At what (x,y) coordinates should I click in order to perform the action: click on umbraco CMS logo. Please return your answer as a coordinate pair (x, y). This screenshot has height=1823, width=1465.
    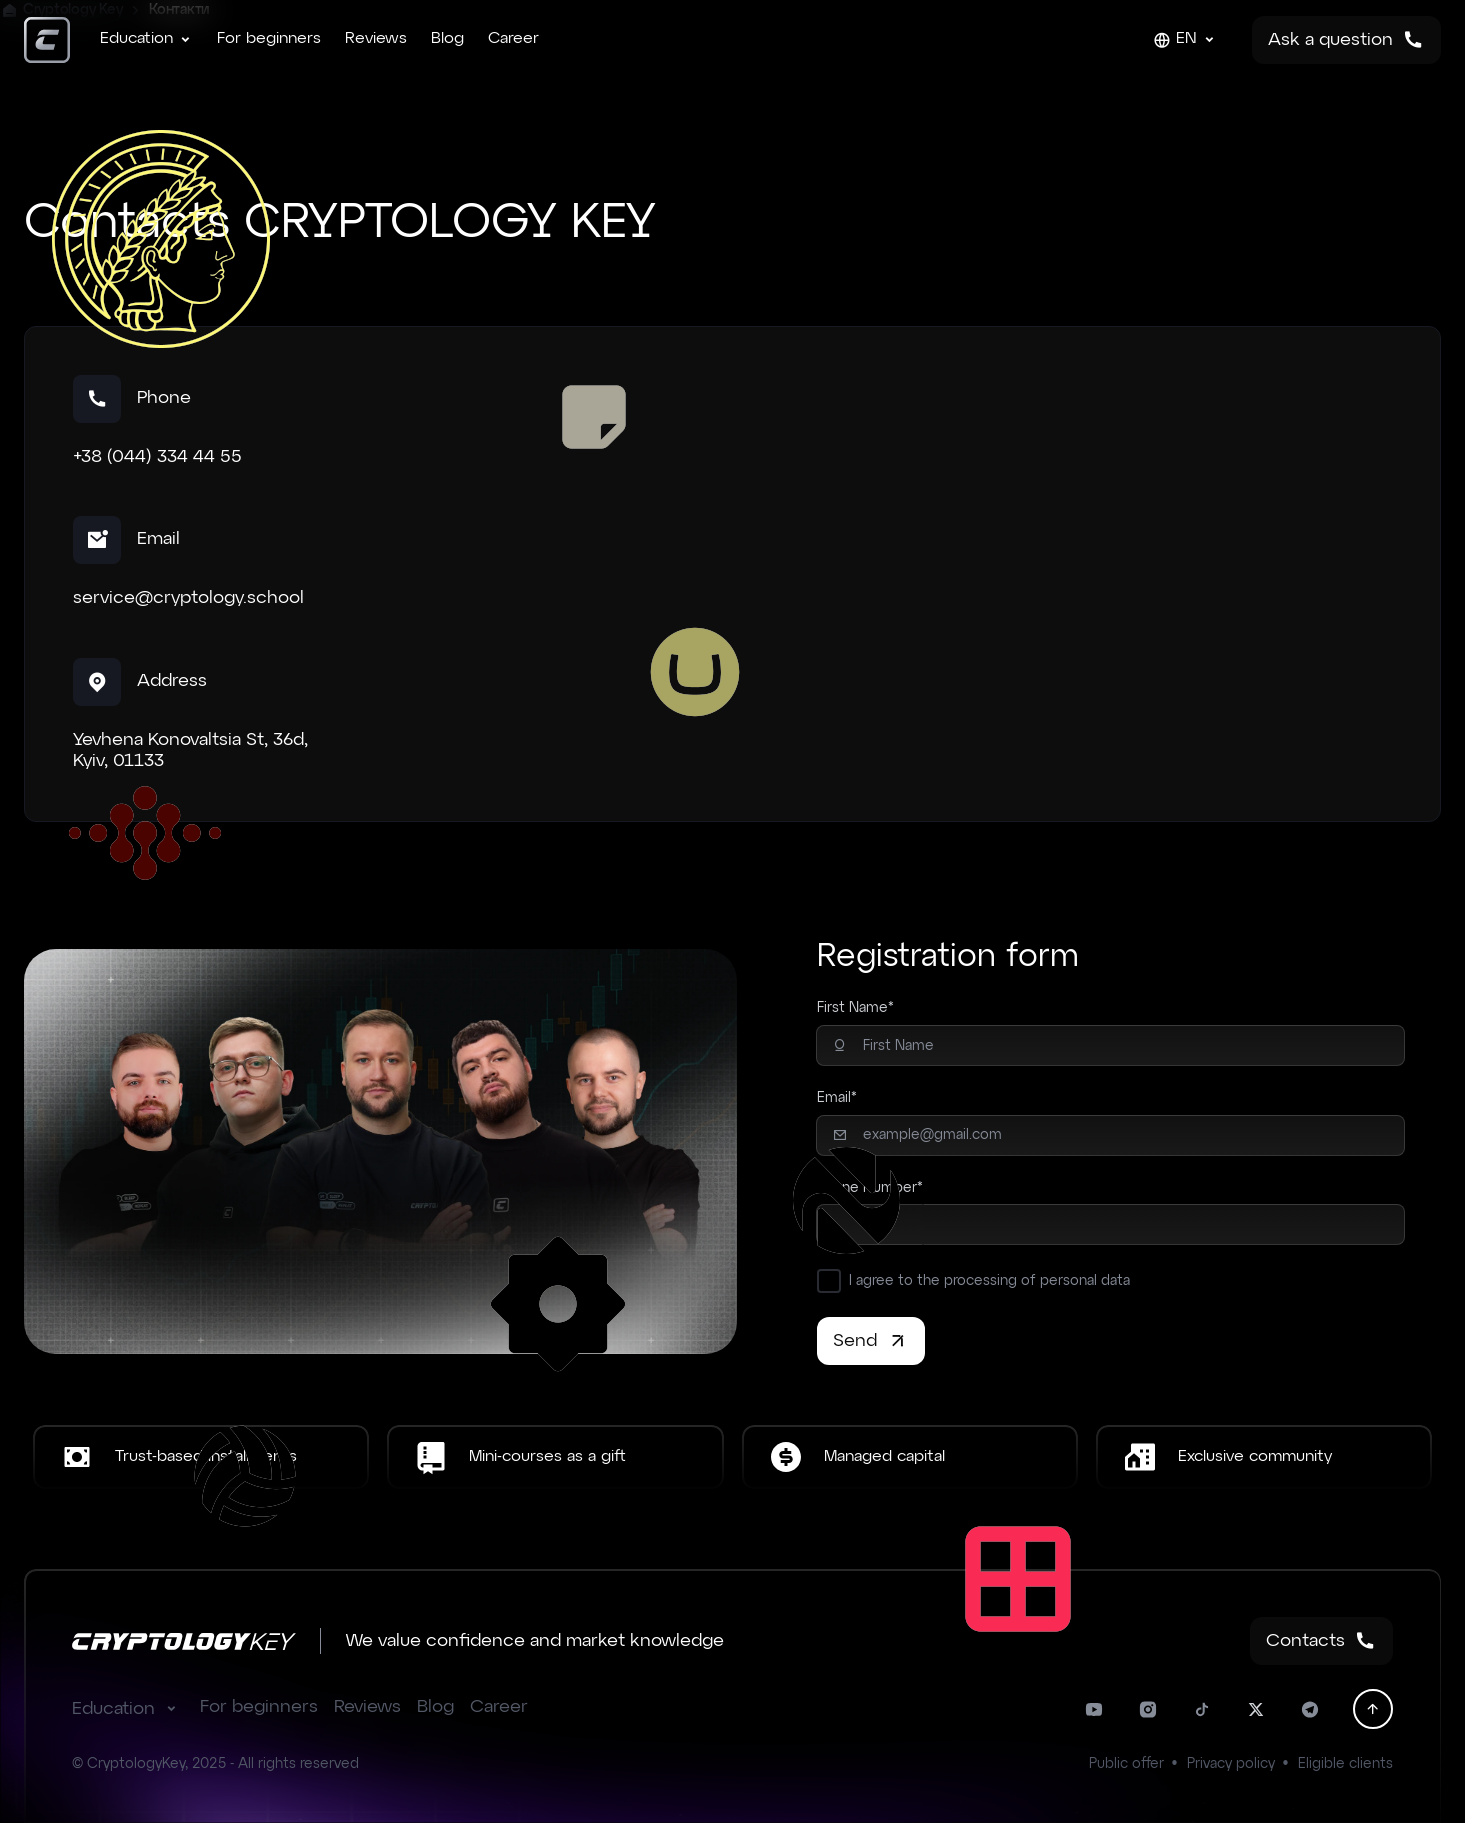
    Looking at the image, I should click on (695, 672).